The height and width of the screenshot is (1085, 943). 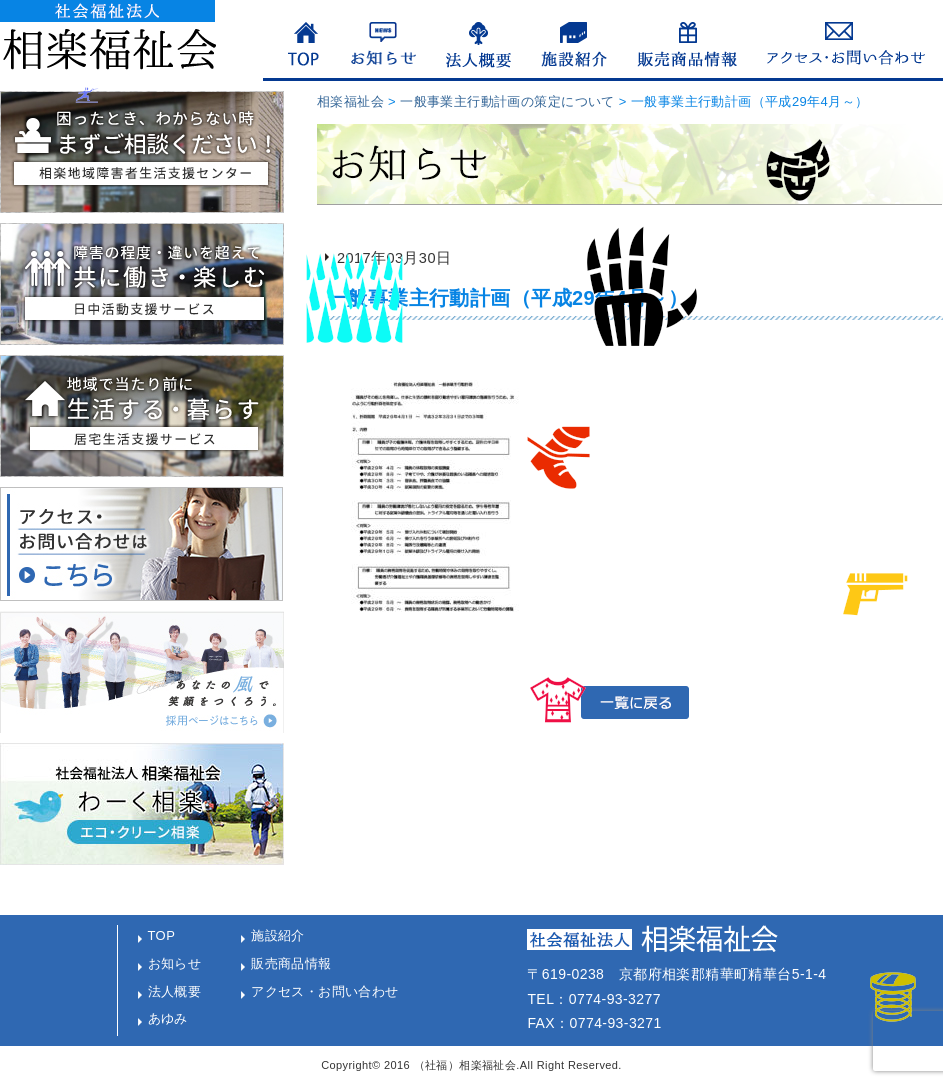 I want to click on indicates a trap or hazard in gameplay, so click(x=558, y=457).